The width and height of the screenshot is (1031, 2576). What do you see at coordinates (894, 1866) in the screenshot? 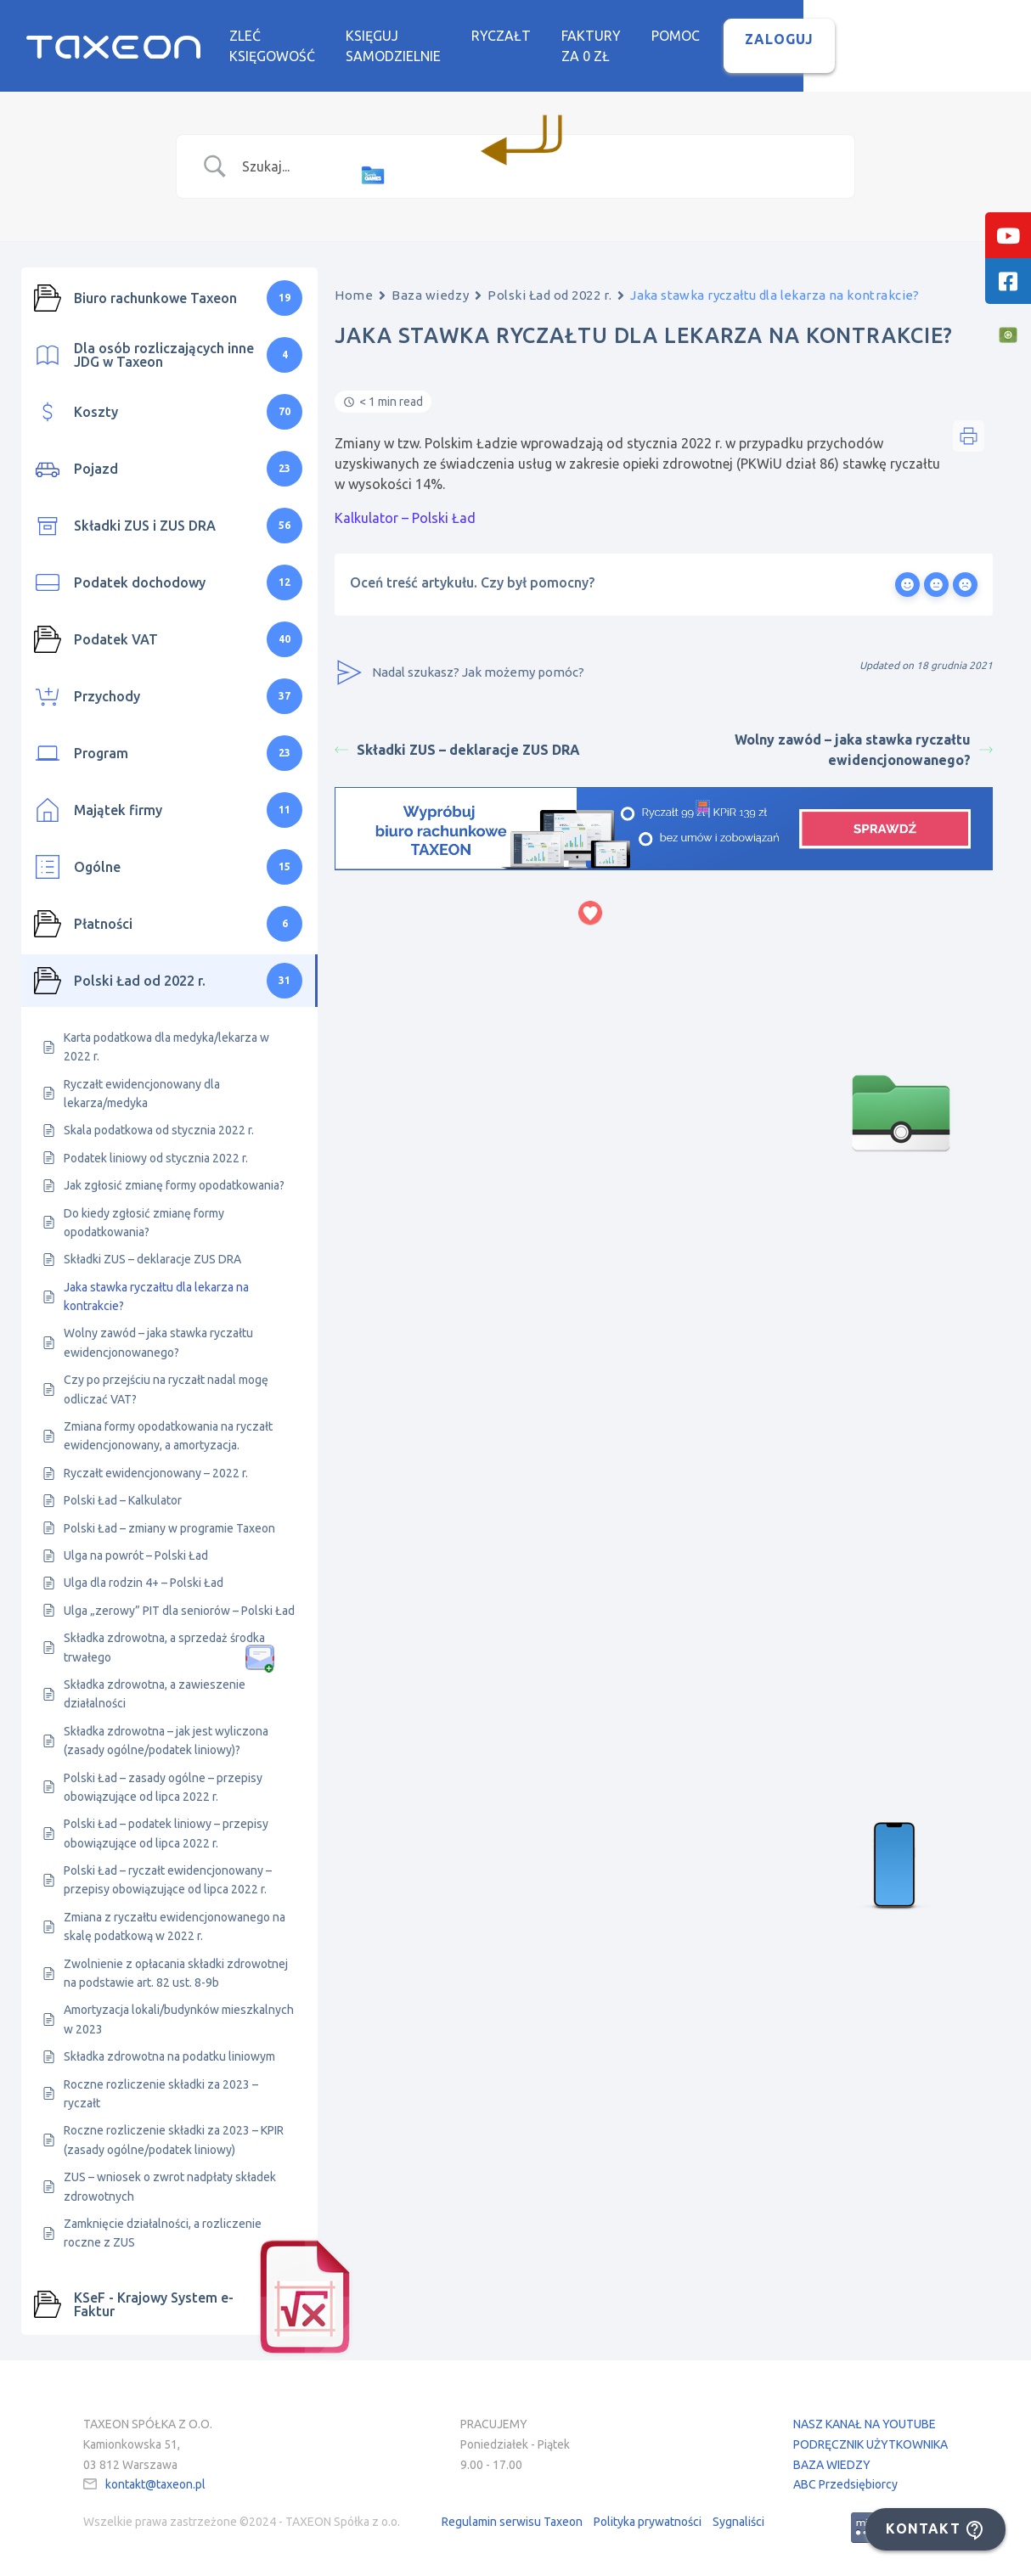
I see `iPhone 13 Pro device icon` at bounding box center [894, 1866].